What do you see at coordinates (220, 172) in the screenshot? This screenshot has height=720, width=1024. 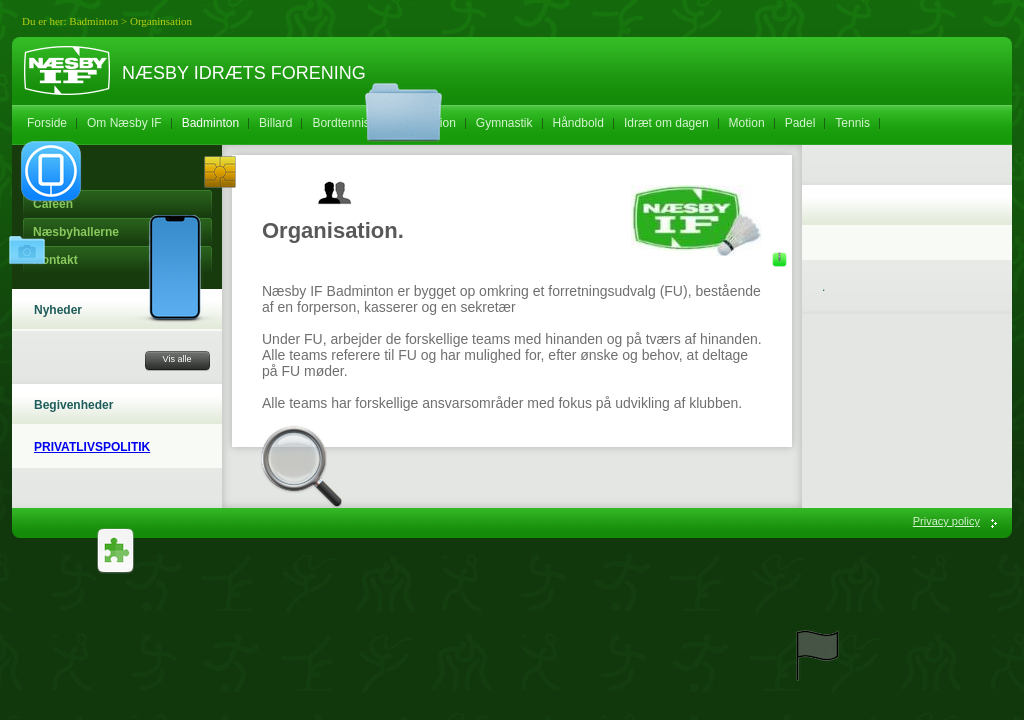 I see `smart card or security token management` at bounding box center [220, 172].